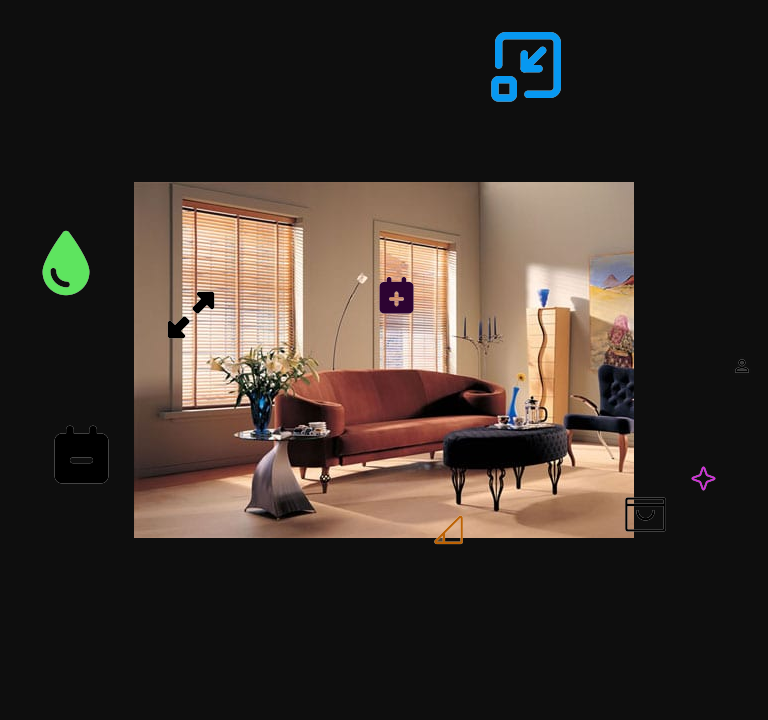 The width and height of the screenshot is (768, 720). Describe the element at coordinates (191, 315) in the screenshot. I see `expand to fullscreen mode` at that location.